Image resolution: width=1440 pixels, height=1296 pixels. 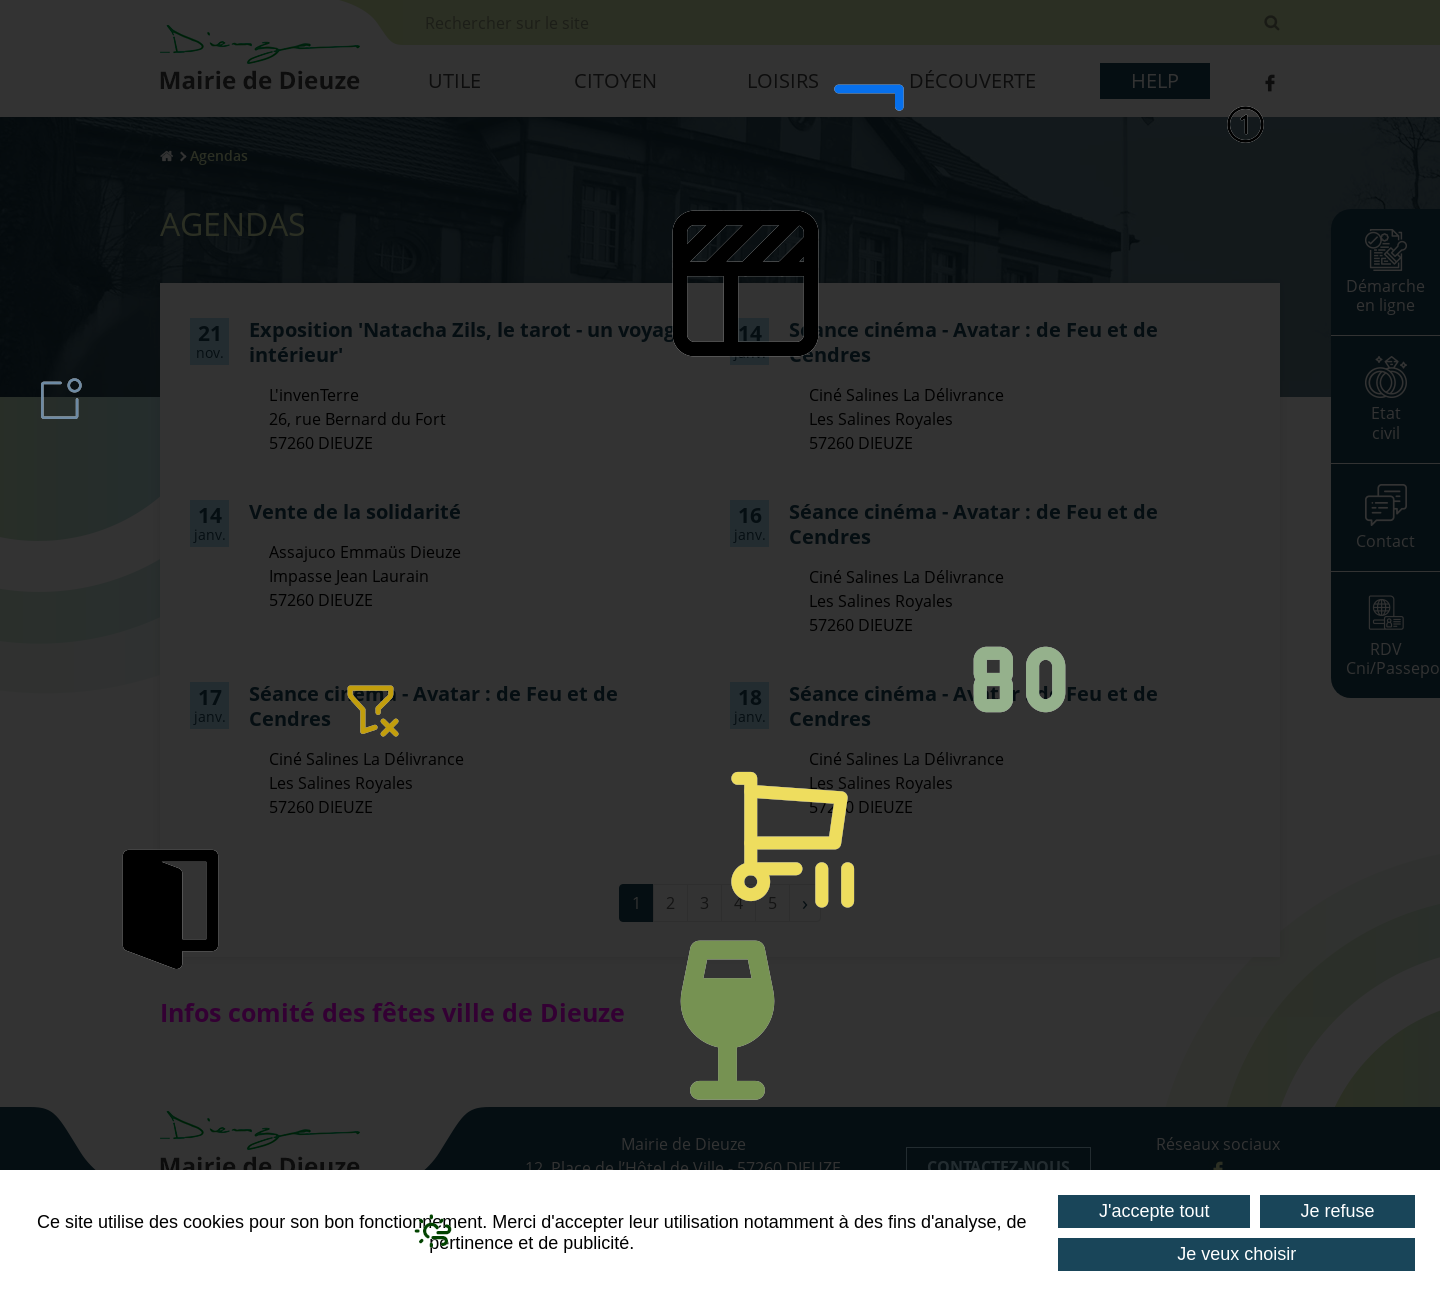 I want to click on browse wine or beverage options, so click(x=727, y=1015).